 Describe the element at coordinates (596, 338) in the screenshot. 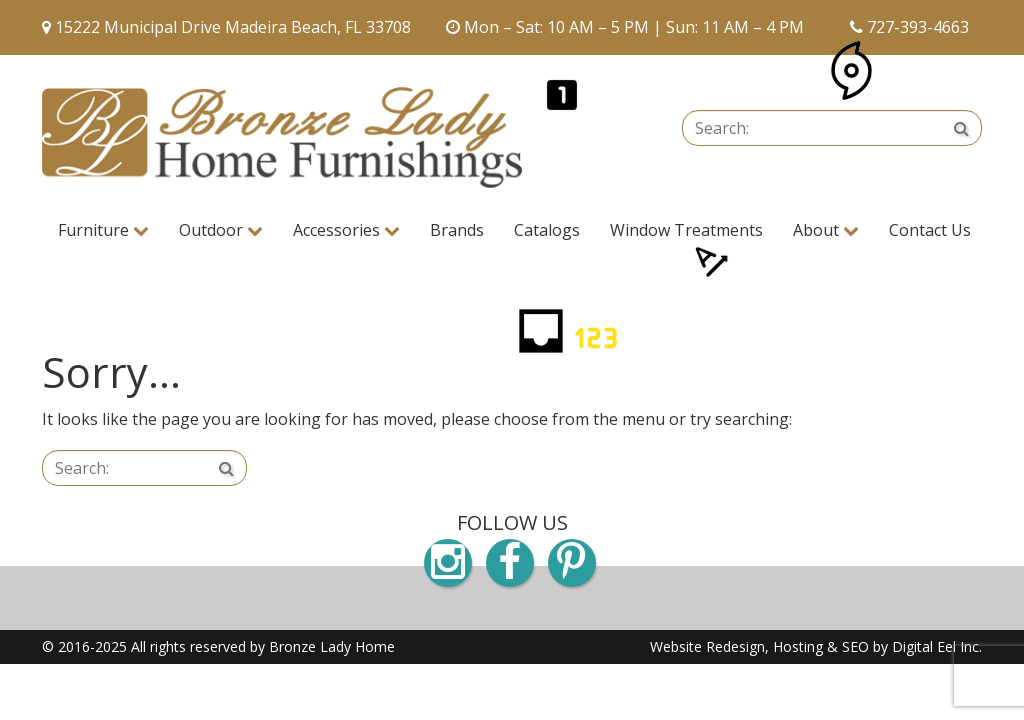

I see `switch to numeric input mode` at that location.